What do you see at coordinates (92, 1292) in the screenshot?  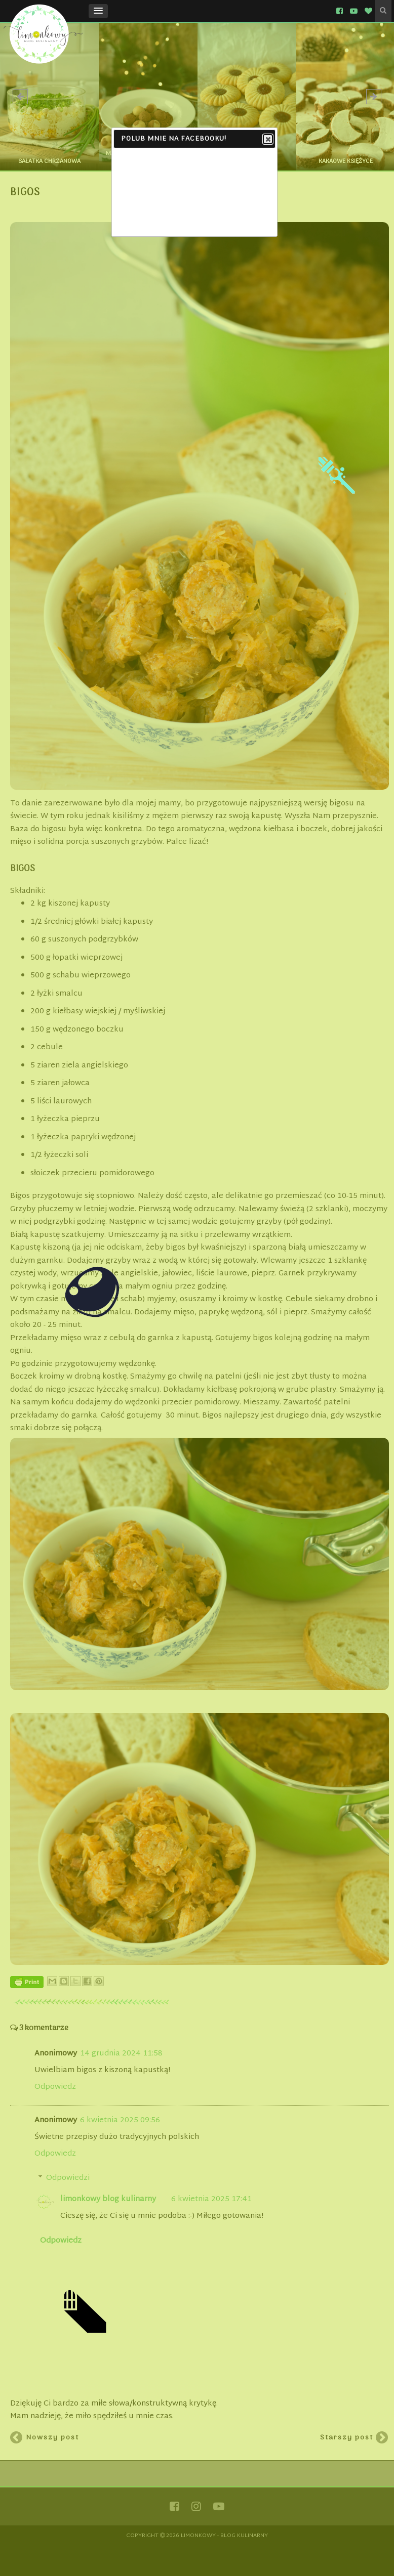 I see `hatch or incubate a creature in gameplay` at bounding box center [92, 1292].